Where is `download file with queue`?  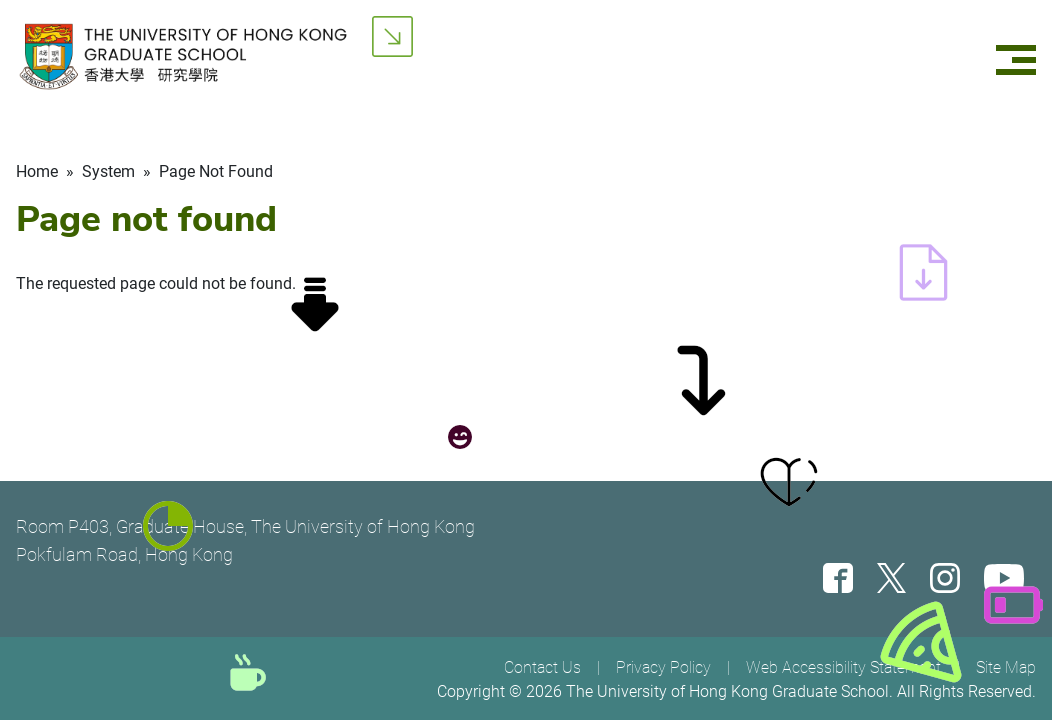 download file with queue is located at coordinates (315, 305).